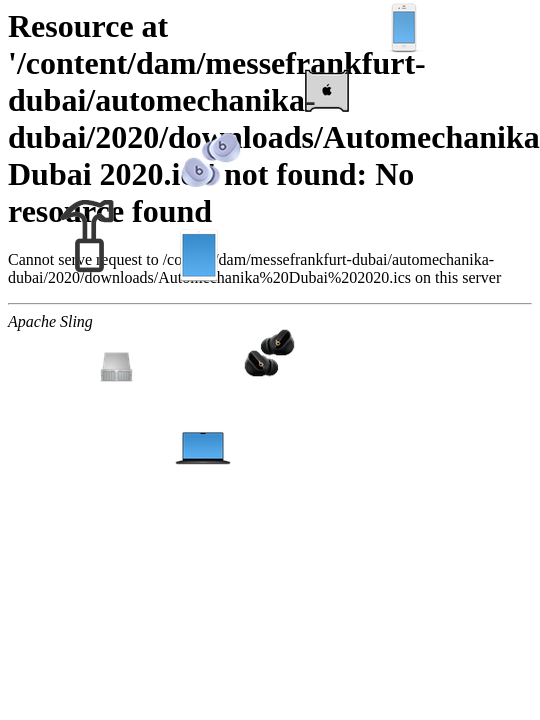 This screenshot has height=720, width=540. What do you see at coordinates (211, 160) in the screenshot?
I see `connect Beats earbuds via bluetooth` at bounding box center [211, 160].